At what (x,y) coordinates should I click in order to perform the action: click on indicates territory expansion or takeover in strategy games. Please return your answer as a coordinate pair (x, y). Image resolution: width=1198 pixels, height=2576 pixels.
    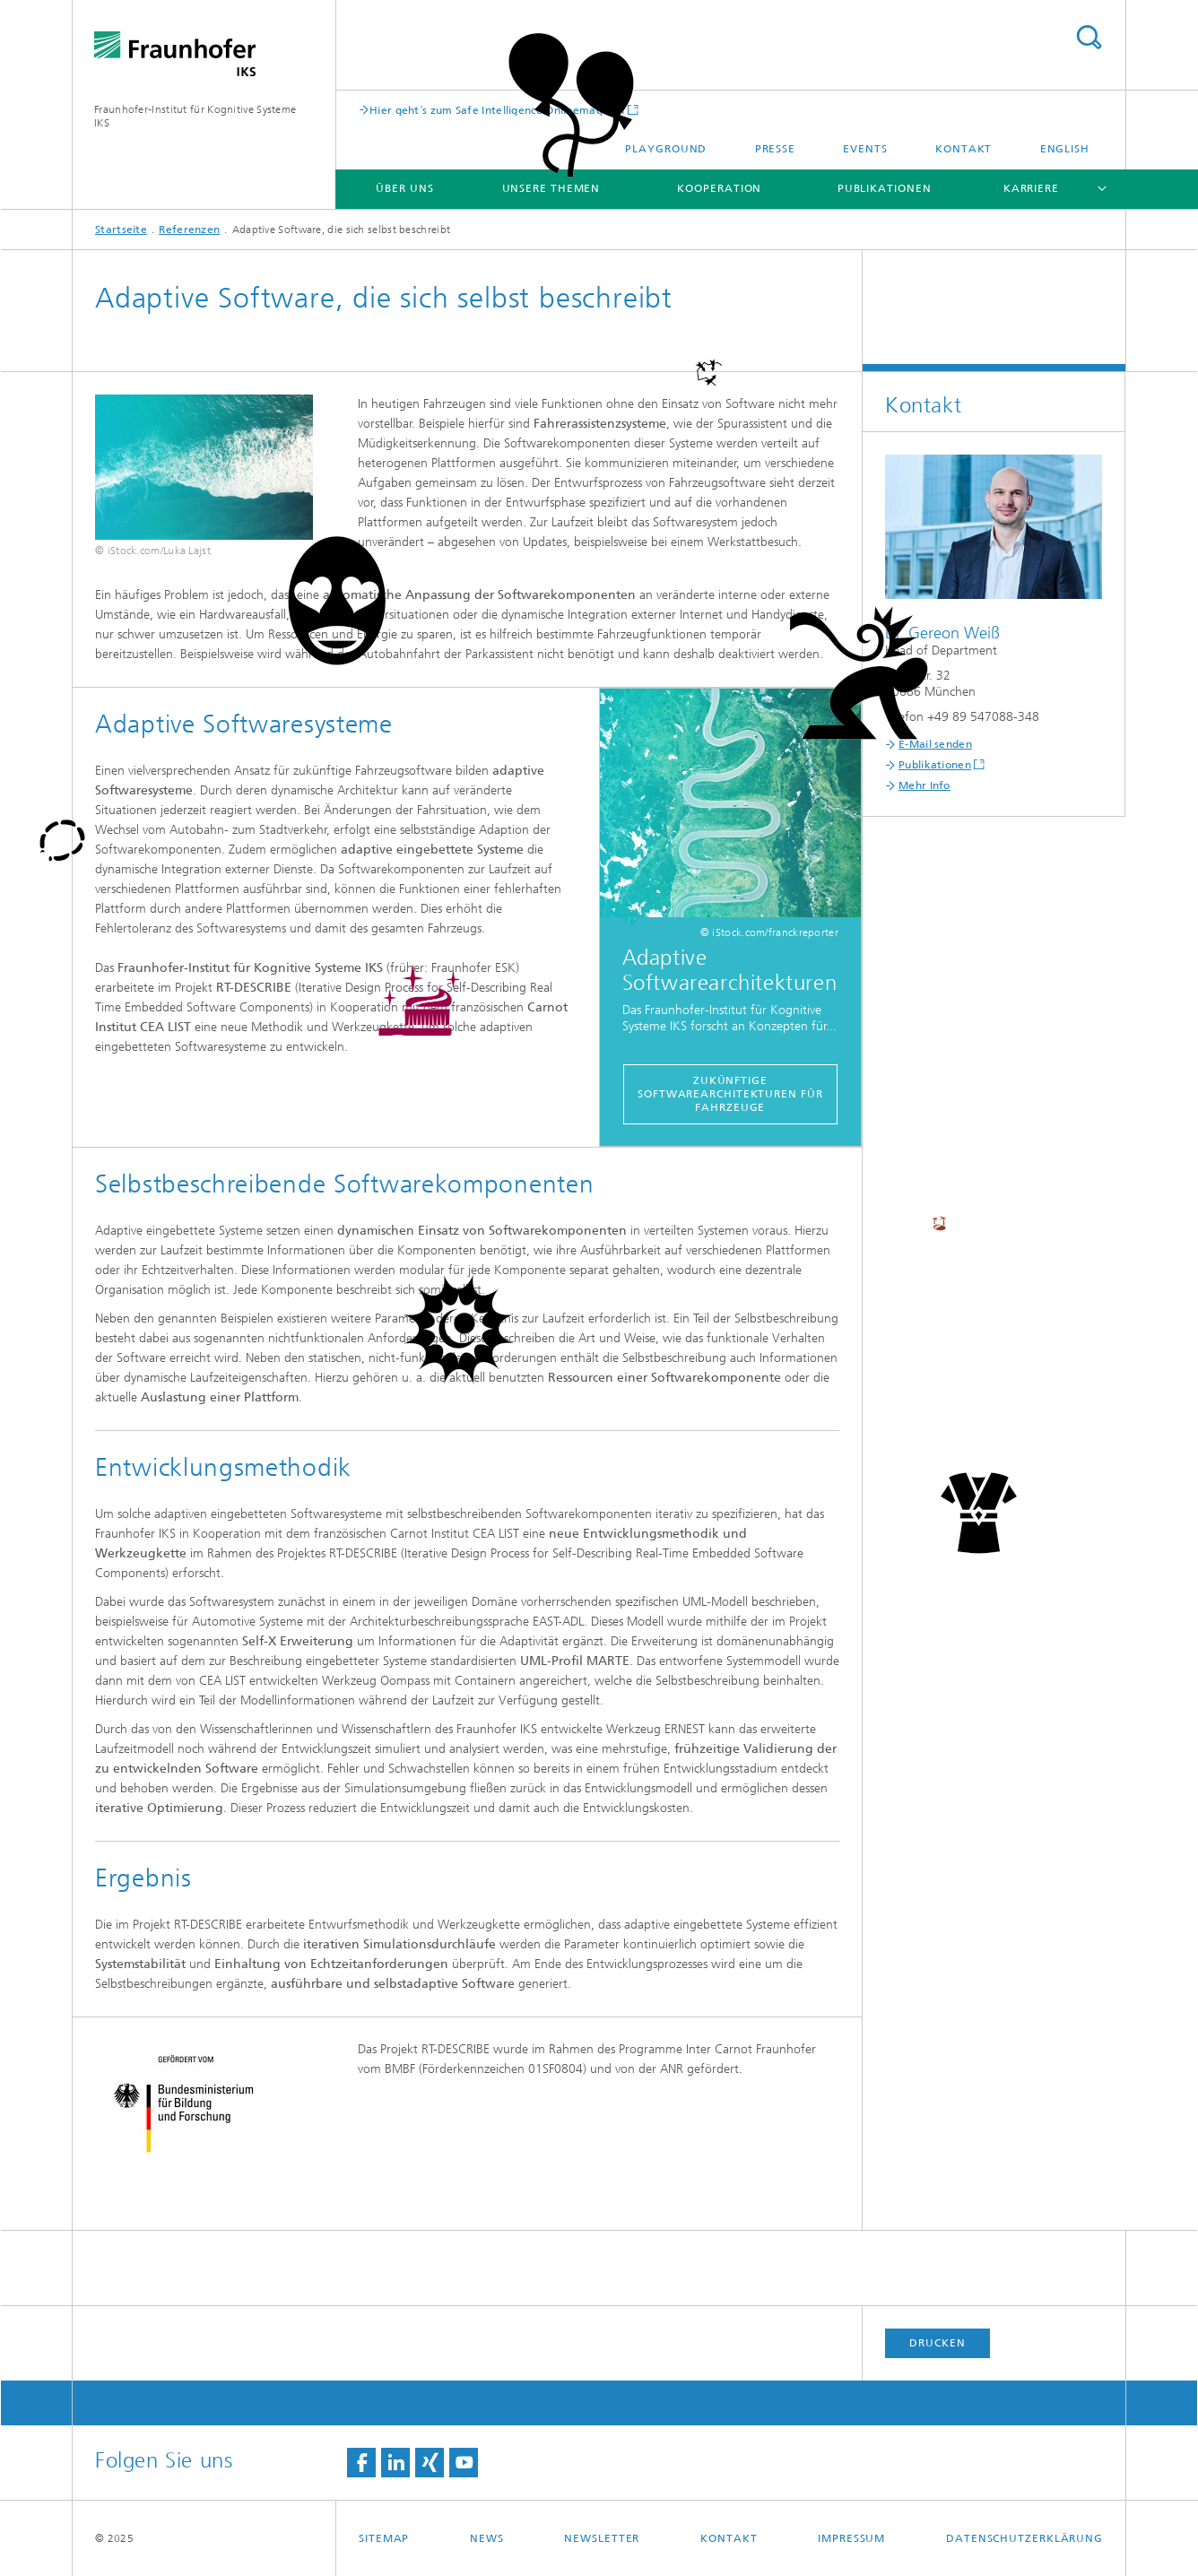
    Looking at the image, I should click on (708, 372).